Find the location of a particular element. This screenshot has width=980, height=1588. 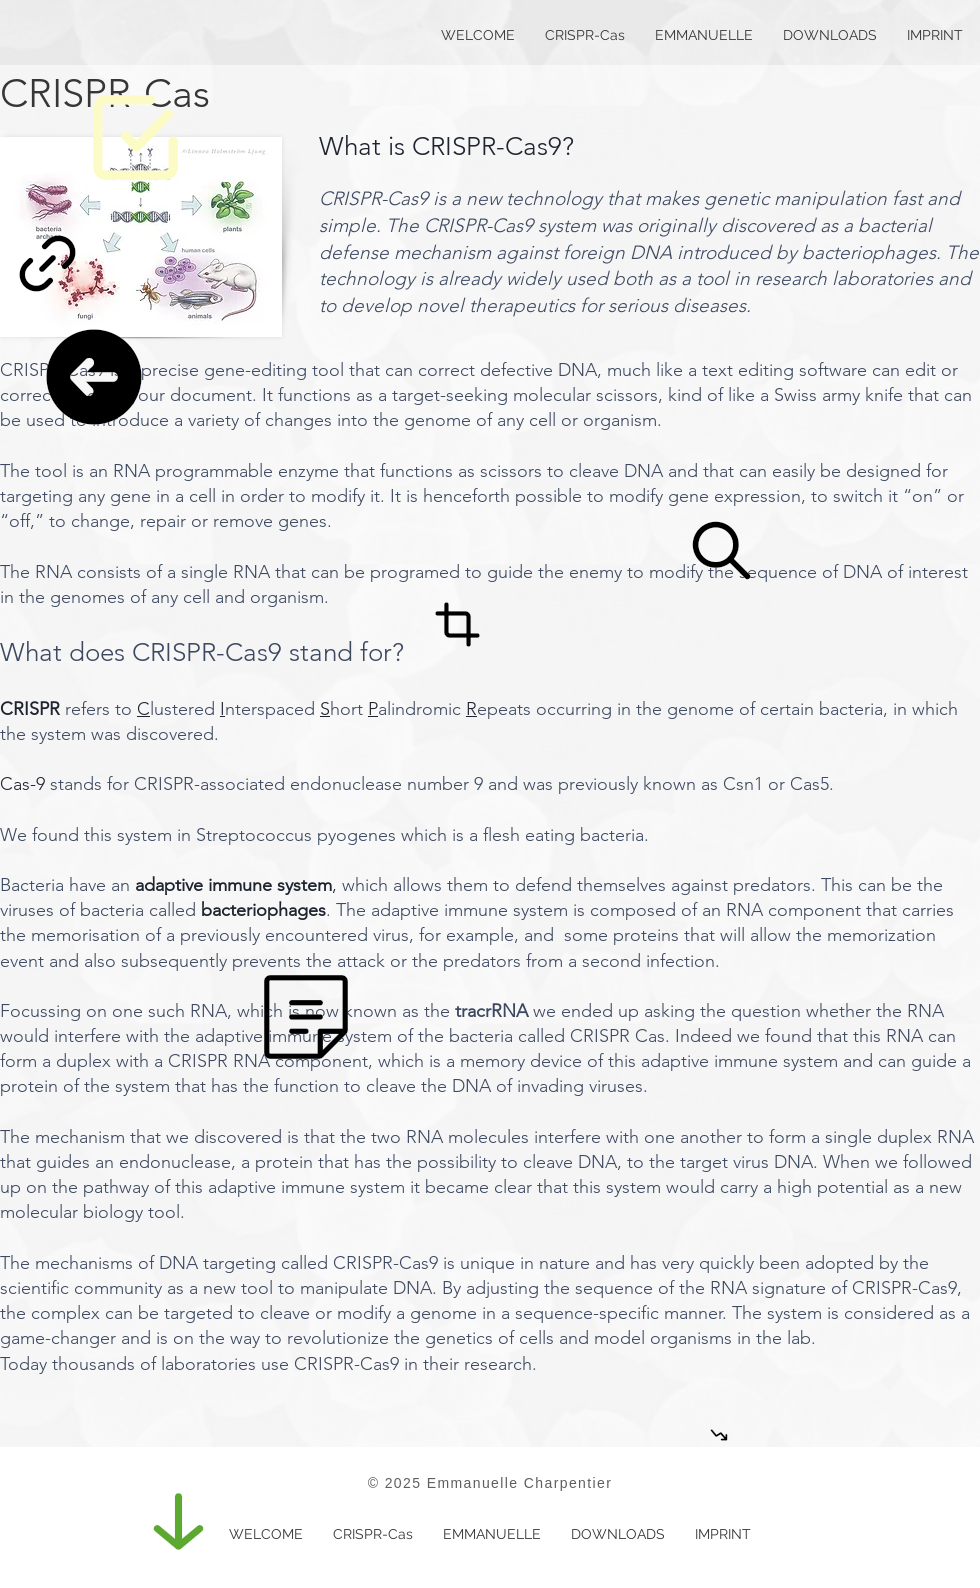

indicates a downward trend or decline is located at coordinates (719, 1435).